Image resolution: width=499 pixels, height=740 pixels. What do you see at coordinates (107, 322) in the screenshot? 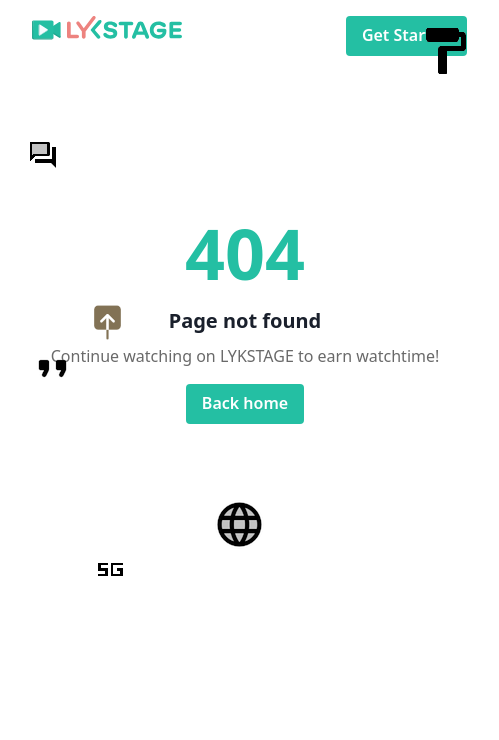
I see `upload or push content to a server` at bounding box center [107, 322].